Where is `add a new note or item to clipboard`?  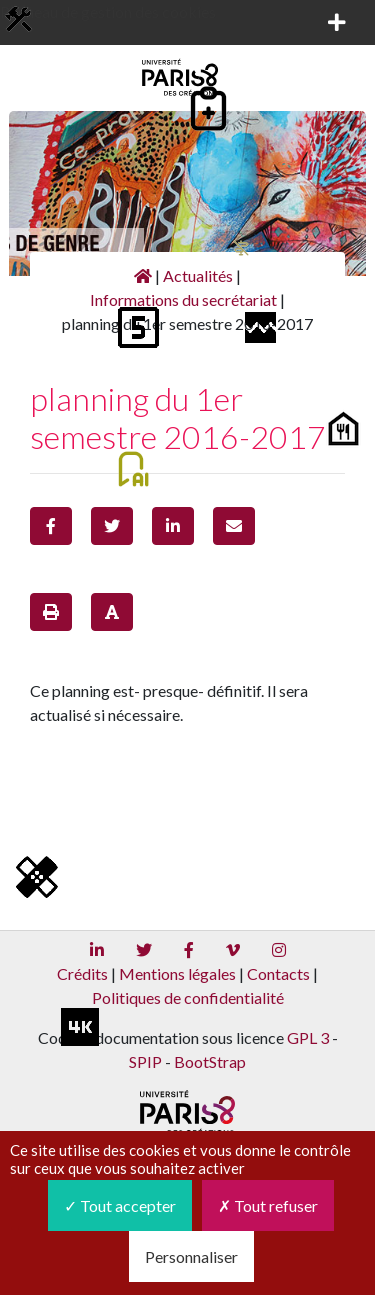
add a new note or item to clipboard is located at coordinates (208, 108).